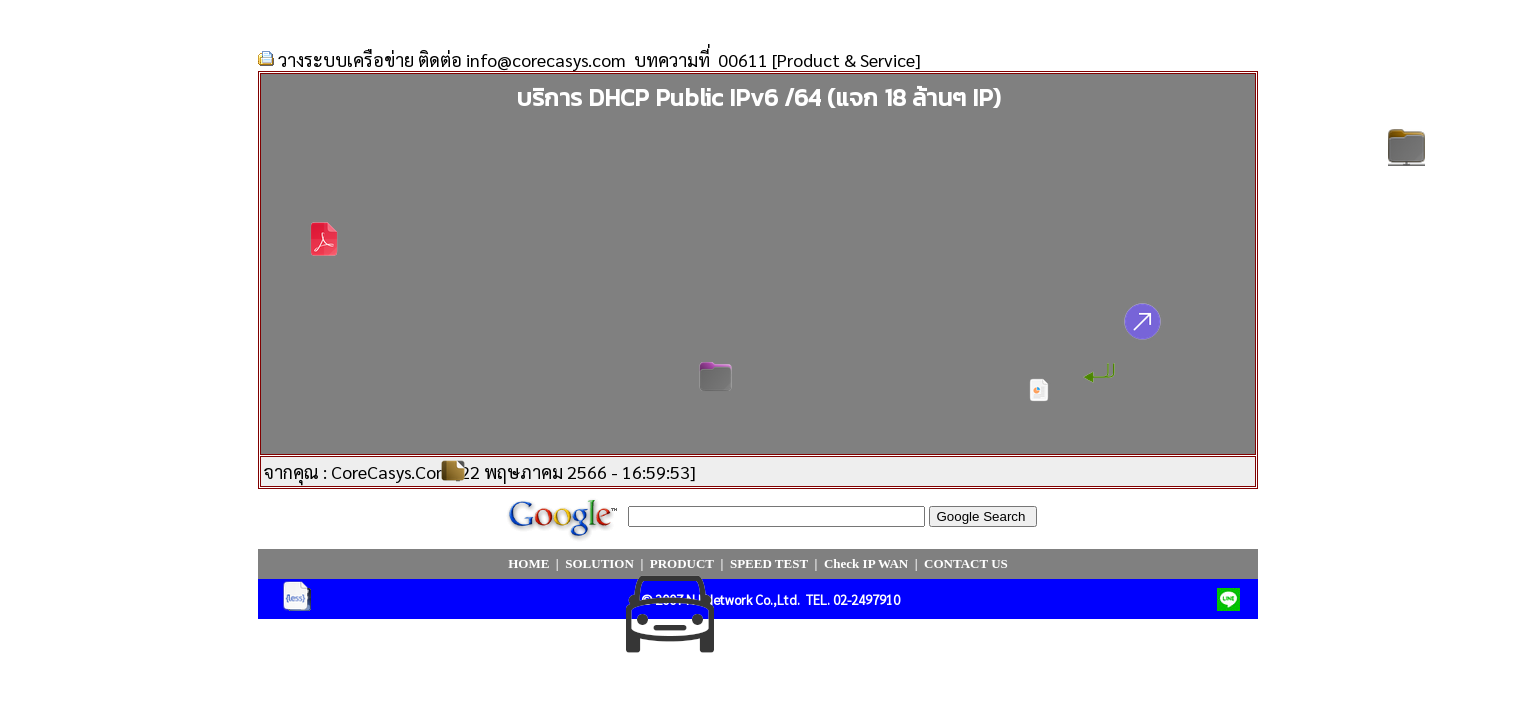 The image size is (1516, 720). I want to click on open a presentation file, so click(1039, 390).